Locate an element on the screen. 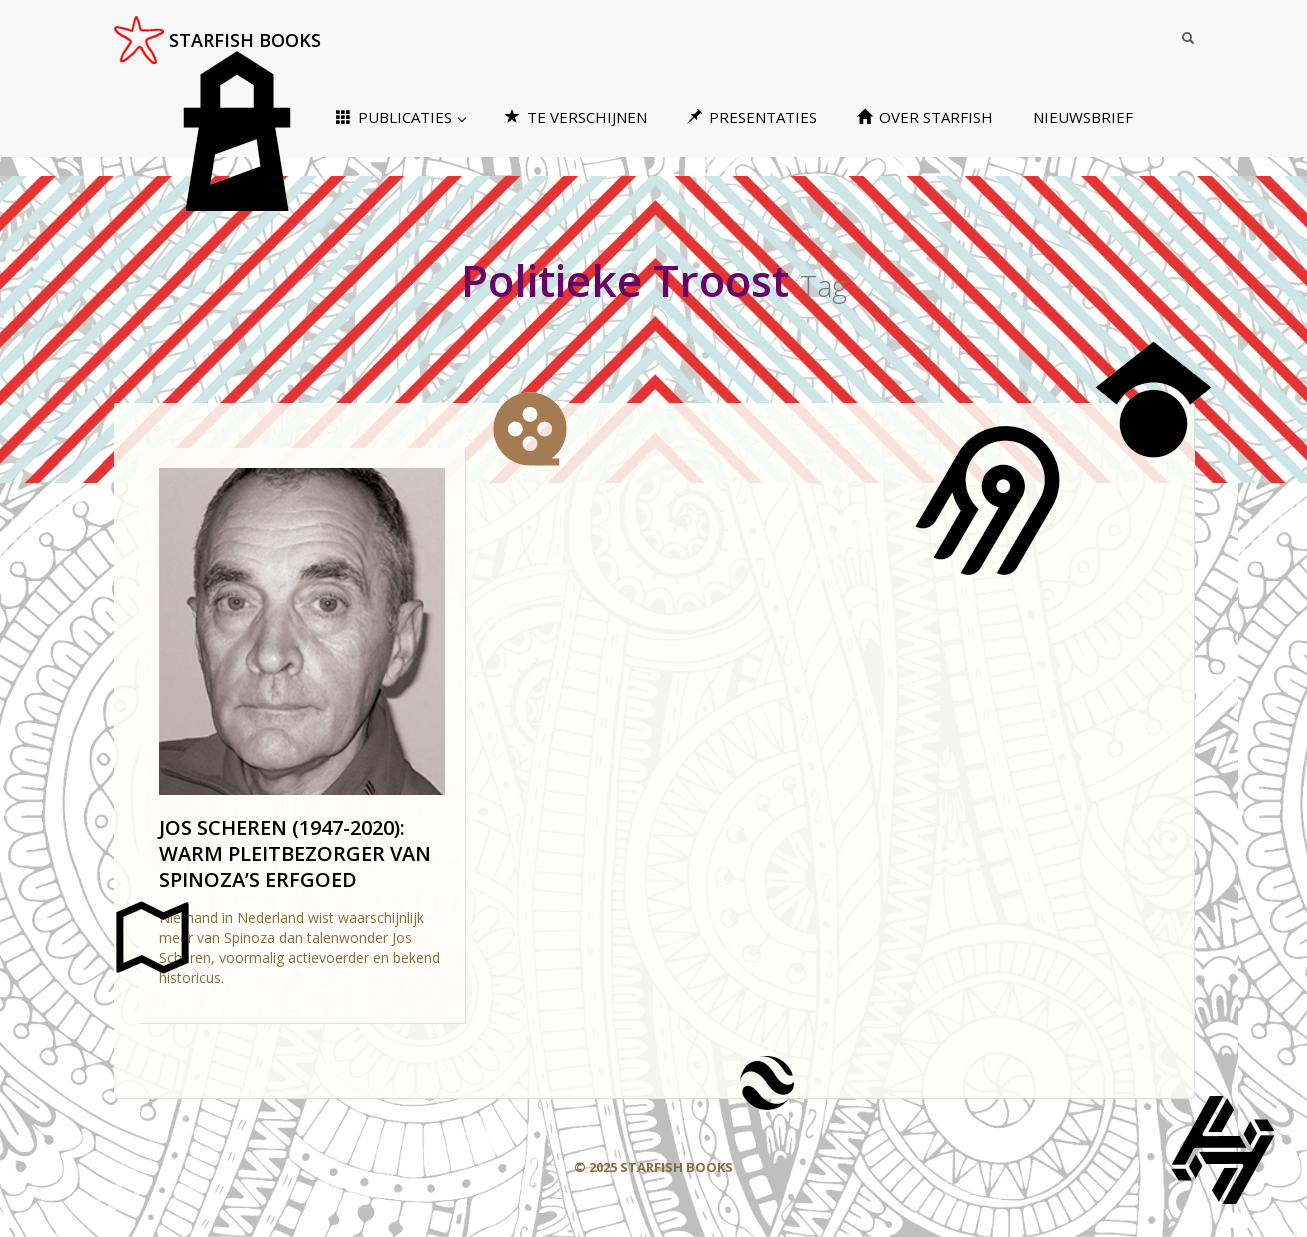 The width and height of the screenshot is (1307, 1237). Google Lighthouse performance testing tool is located at coordinates (237, 131).